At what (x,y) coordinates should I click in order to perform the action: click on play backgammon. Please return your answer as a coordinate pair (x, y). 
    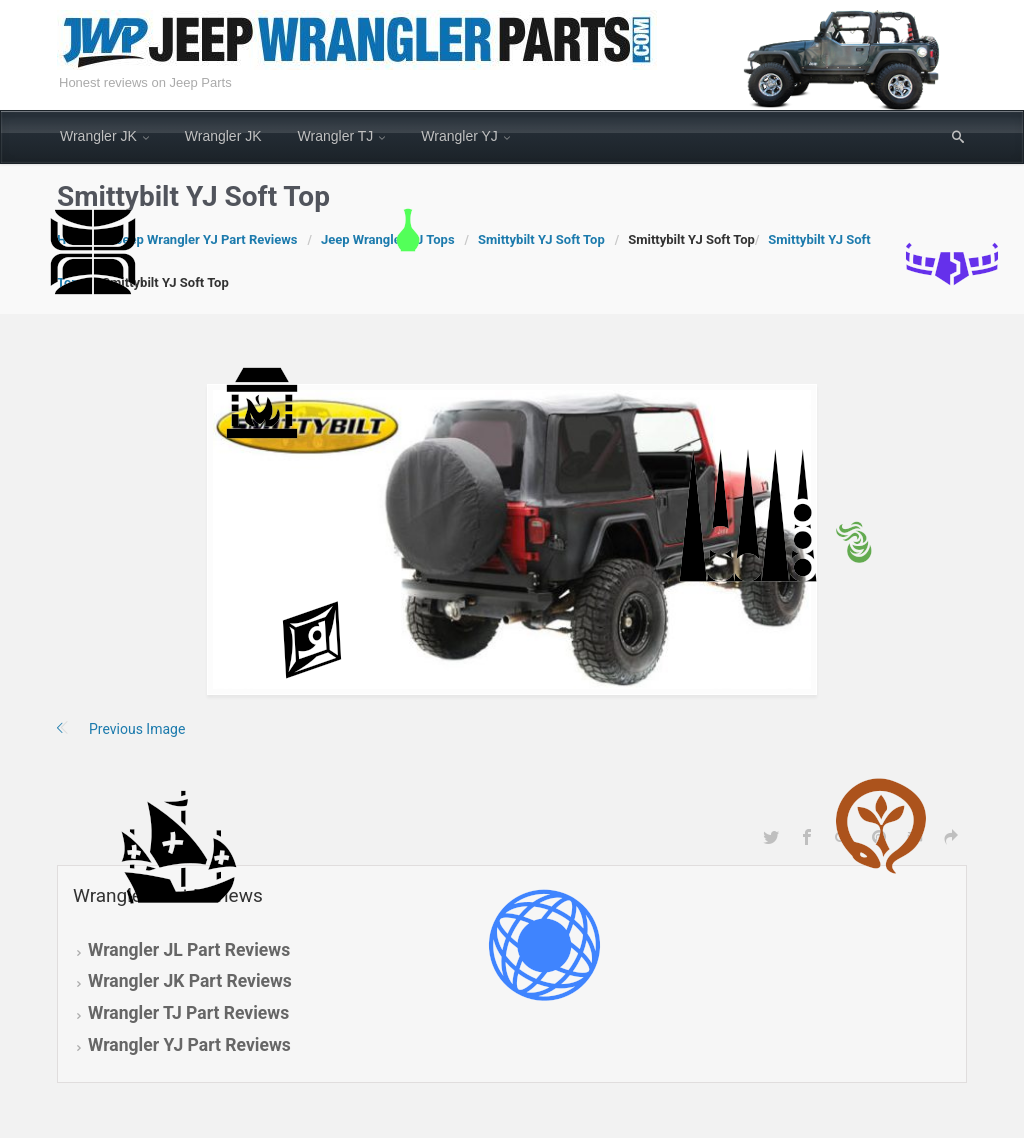
    Looking at the image, I should click on (748, 513).